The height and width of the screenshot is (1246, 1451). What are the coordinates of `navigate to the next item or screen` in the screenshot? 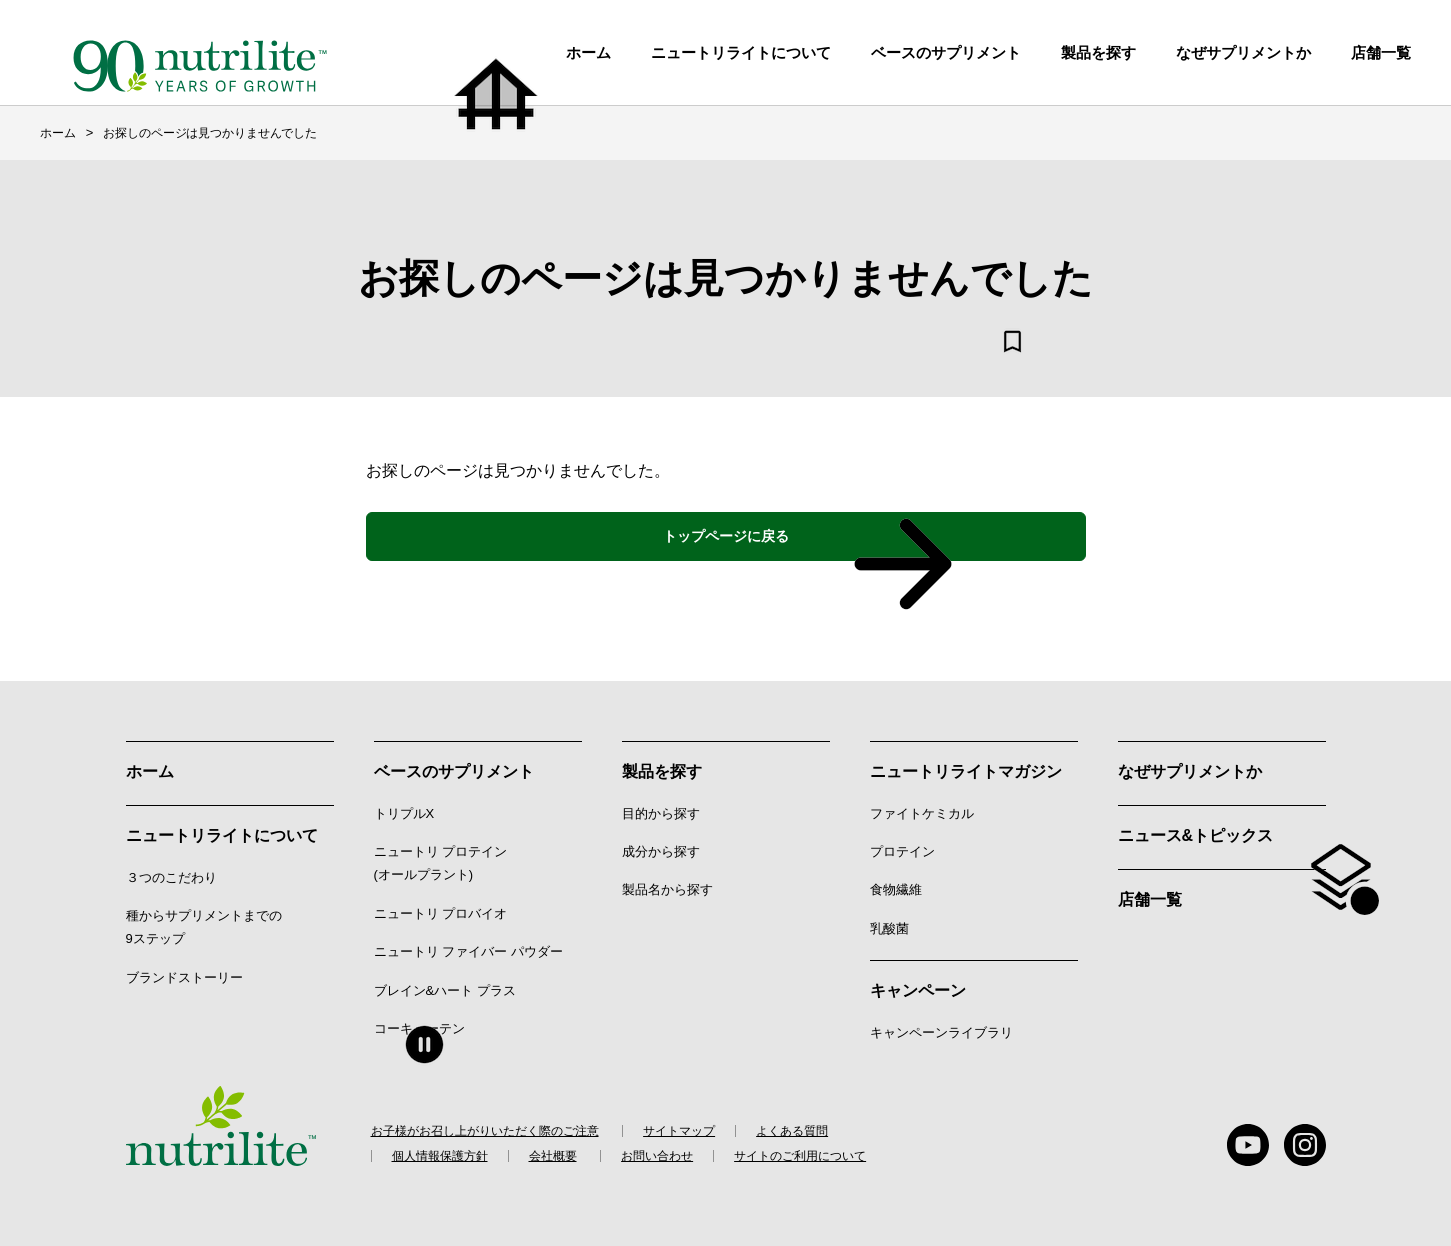 It's located at (903, 564).